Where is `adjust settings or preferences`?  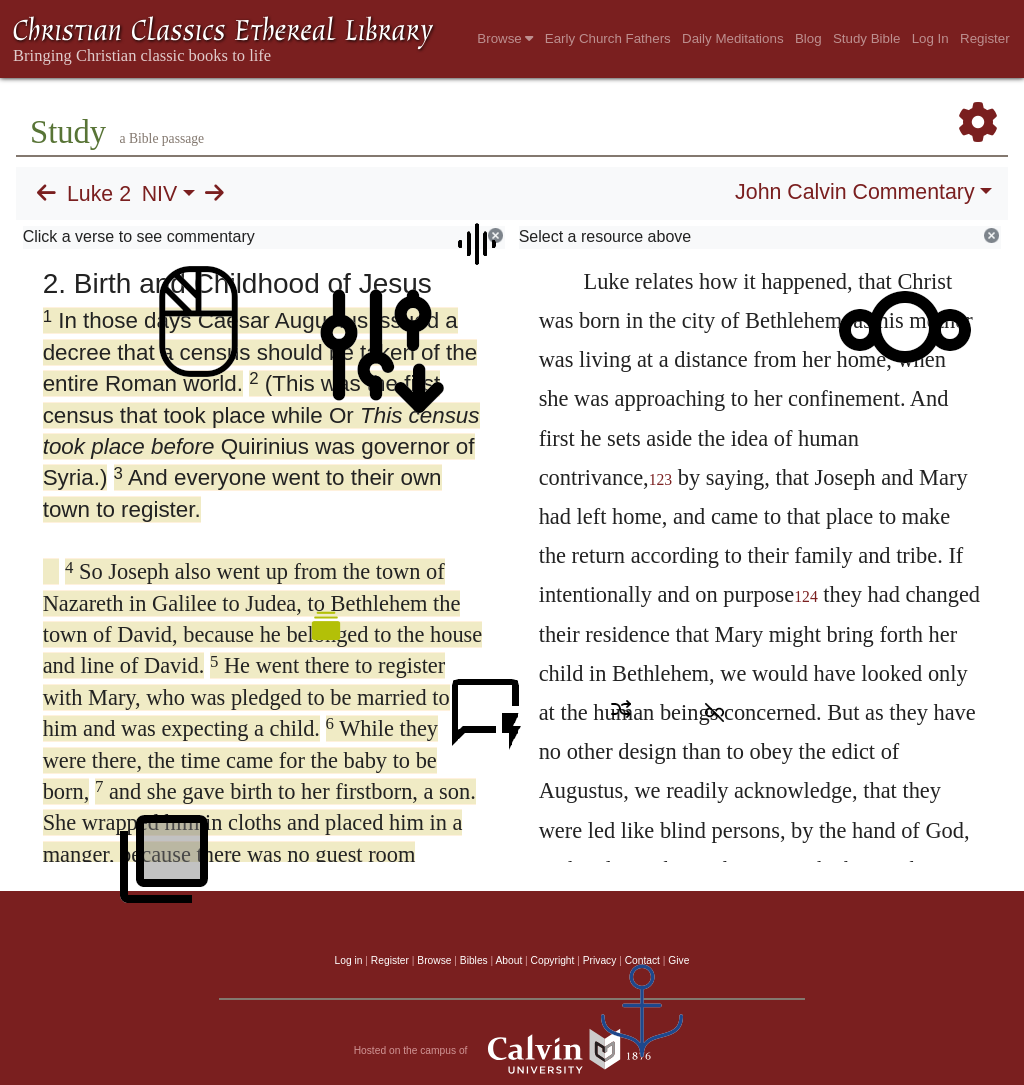
adjust settings or preferences is located at coordinates (376, 345).